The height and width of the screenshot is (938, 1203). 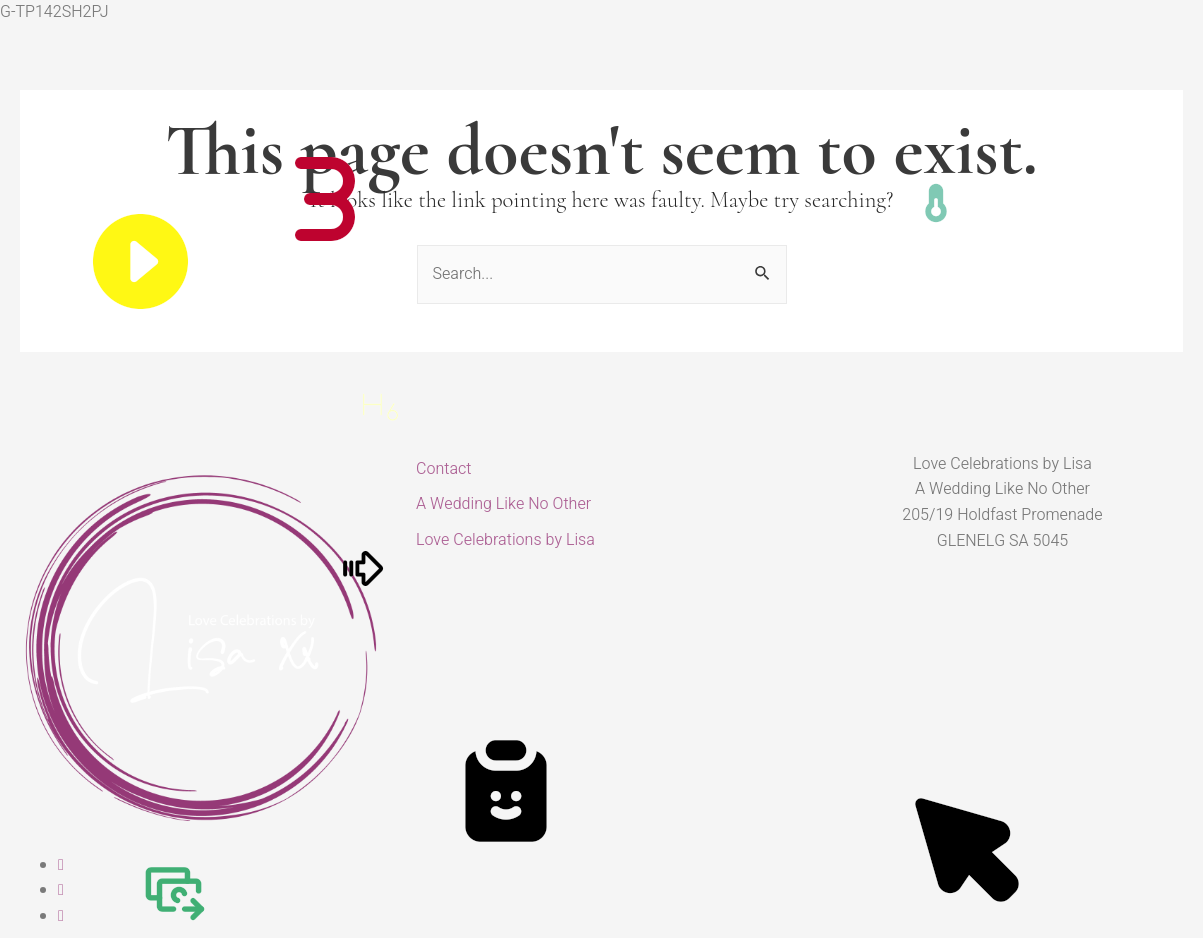 What do you see at coordinates (378, 406) in the screenshot?
I see `format text as heading level 6` at bounding box center [378, 406].